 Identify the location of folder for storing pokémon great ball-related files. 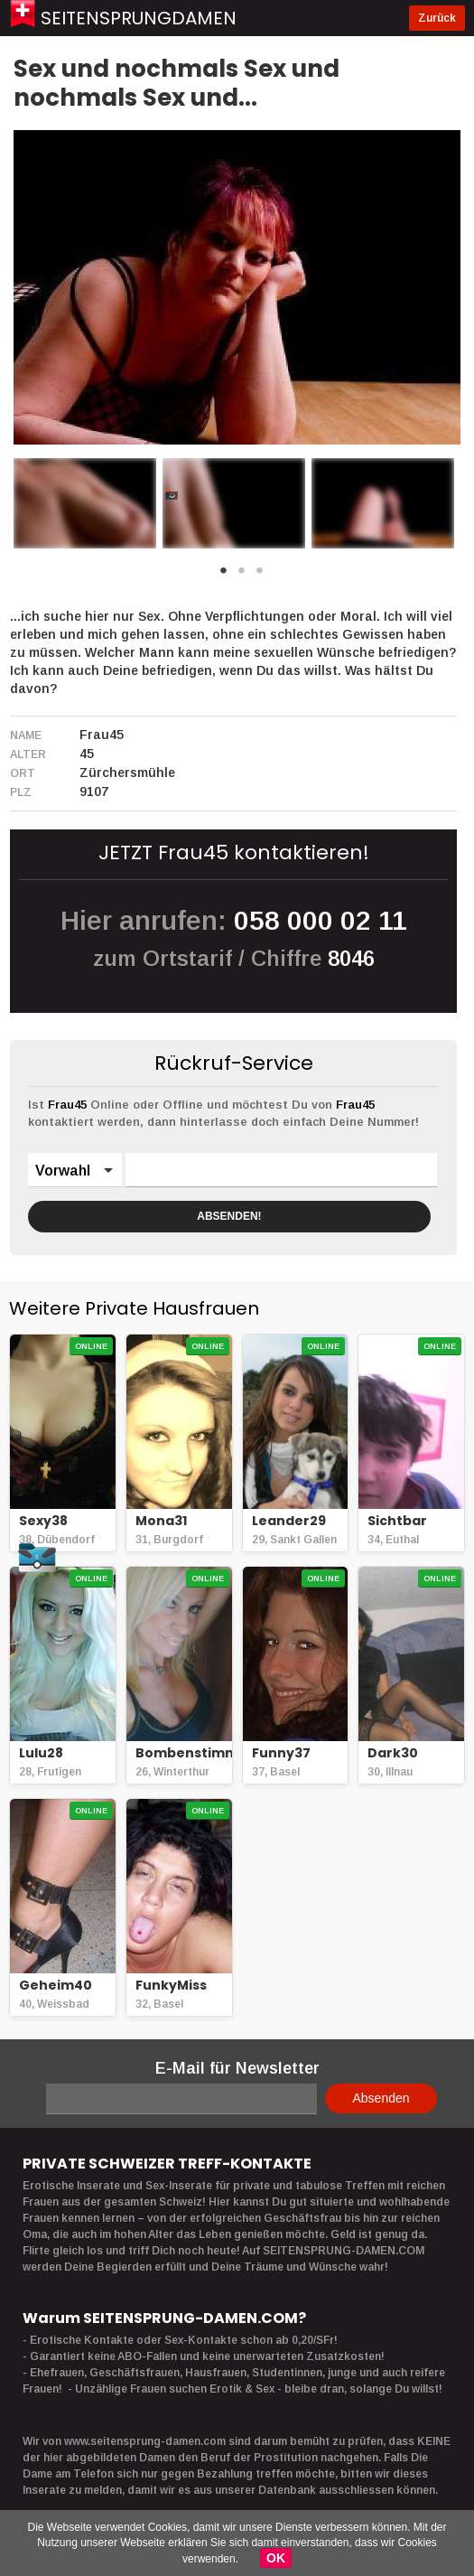
(37, 1559).